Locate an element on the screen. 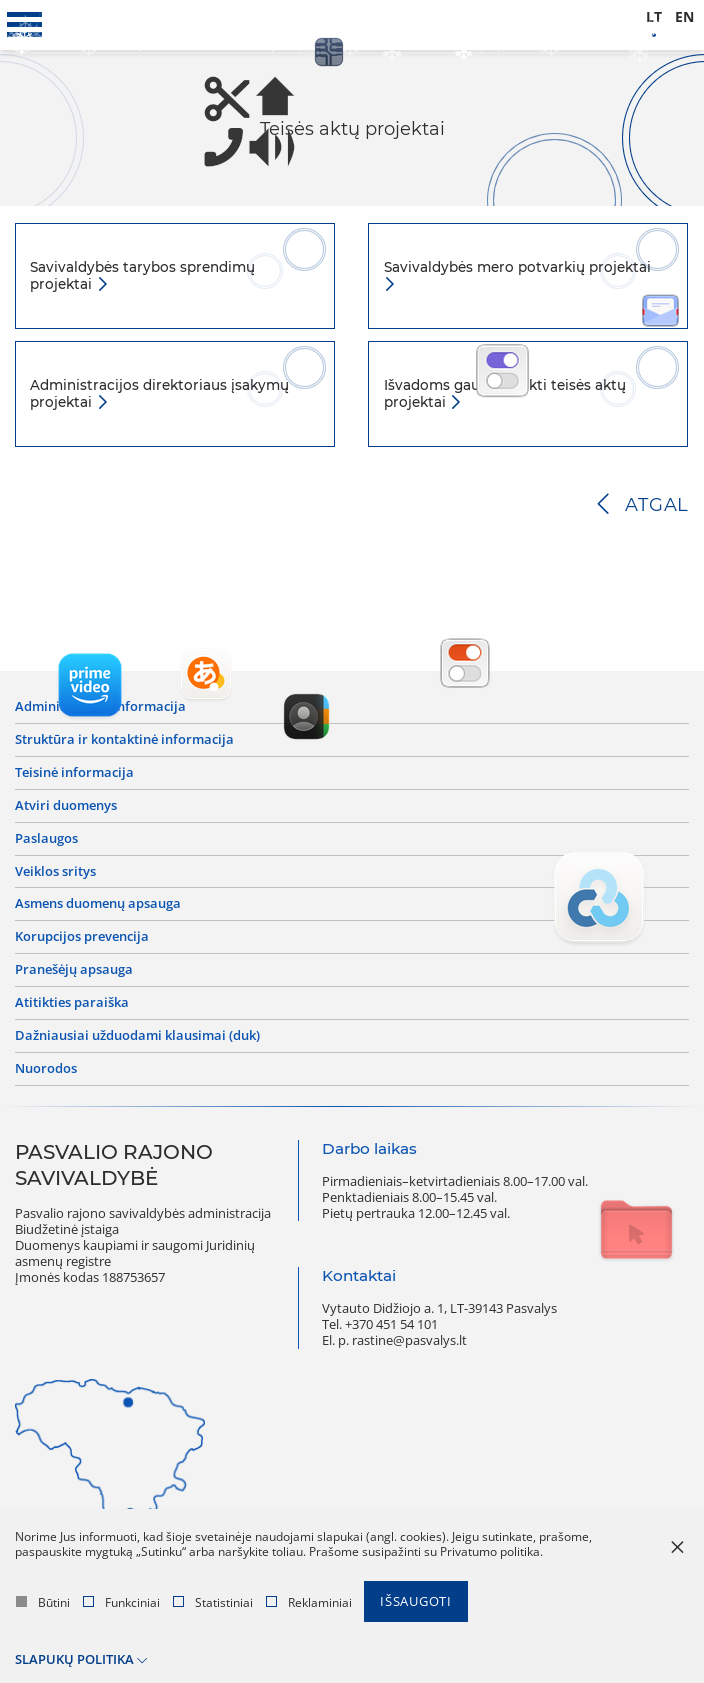 The image size is (704, 1683). open krusader file manager with root privileges is located at coordinates (636, 1229).